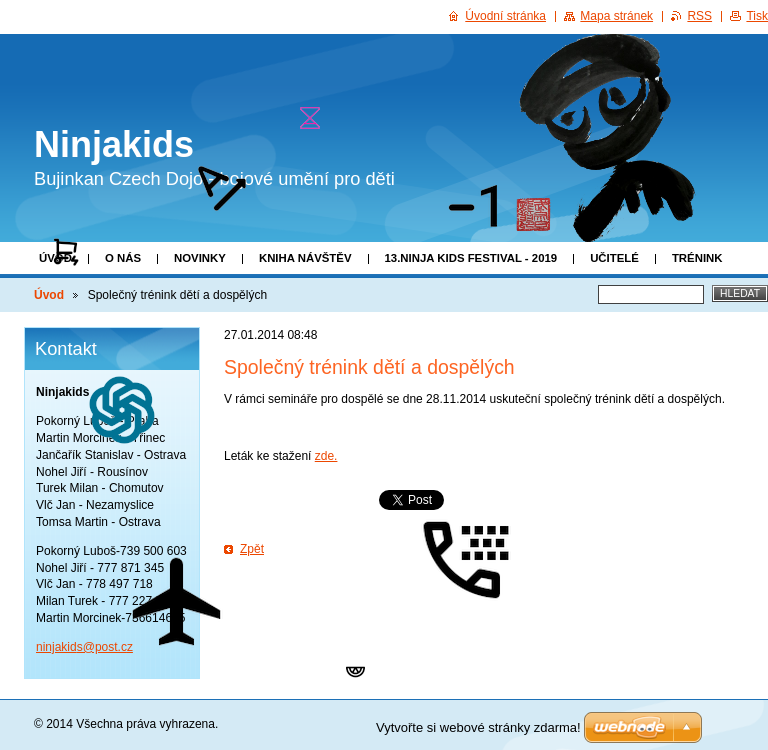 This screenshot has width=768, height=750. I want to click on enable airplane mode, so click(176, 601).